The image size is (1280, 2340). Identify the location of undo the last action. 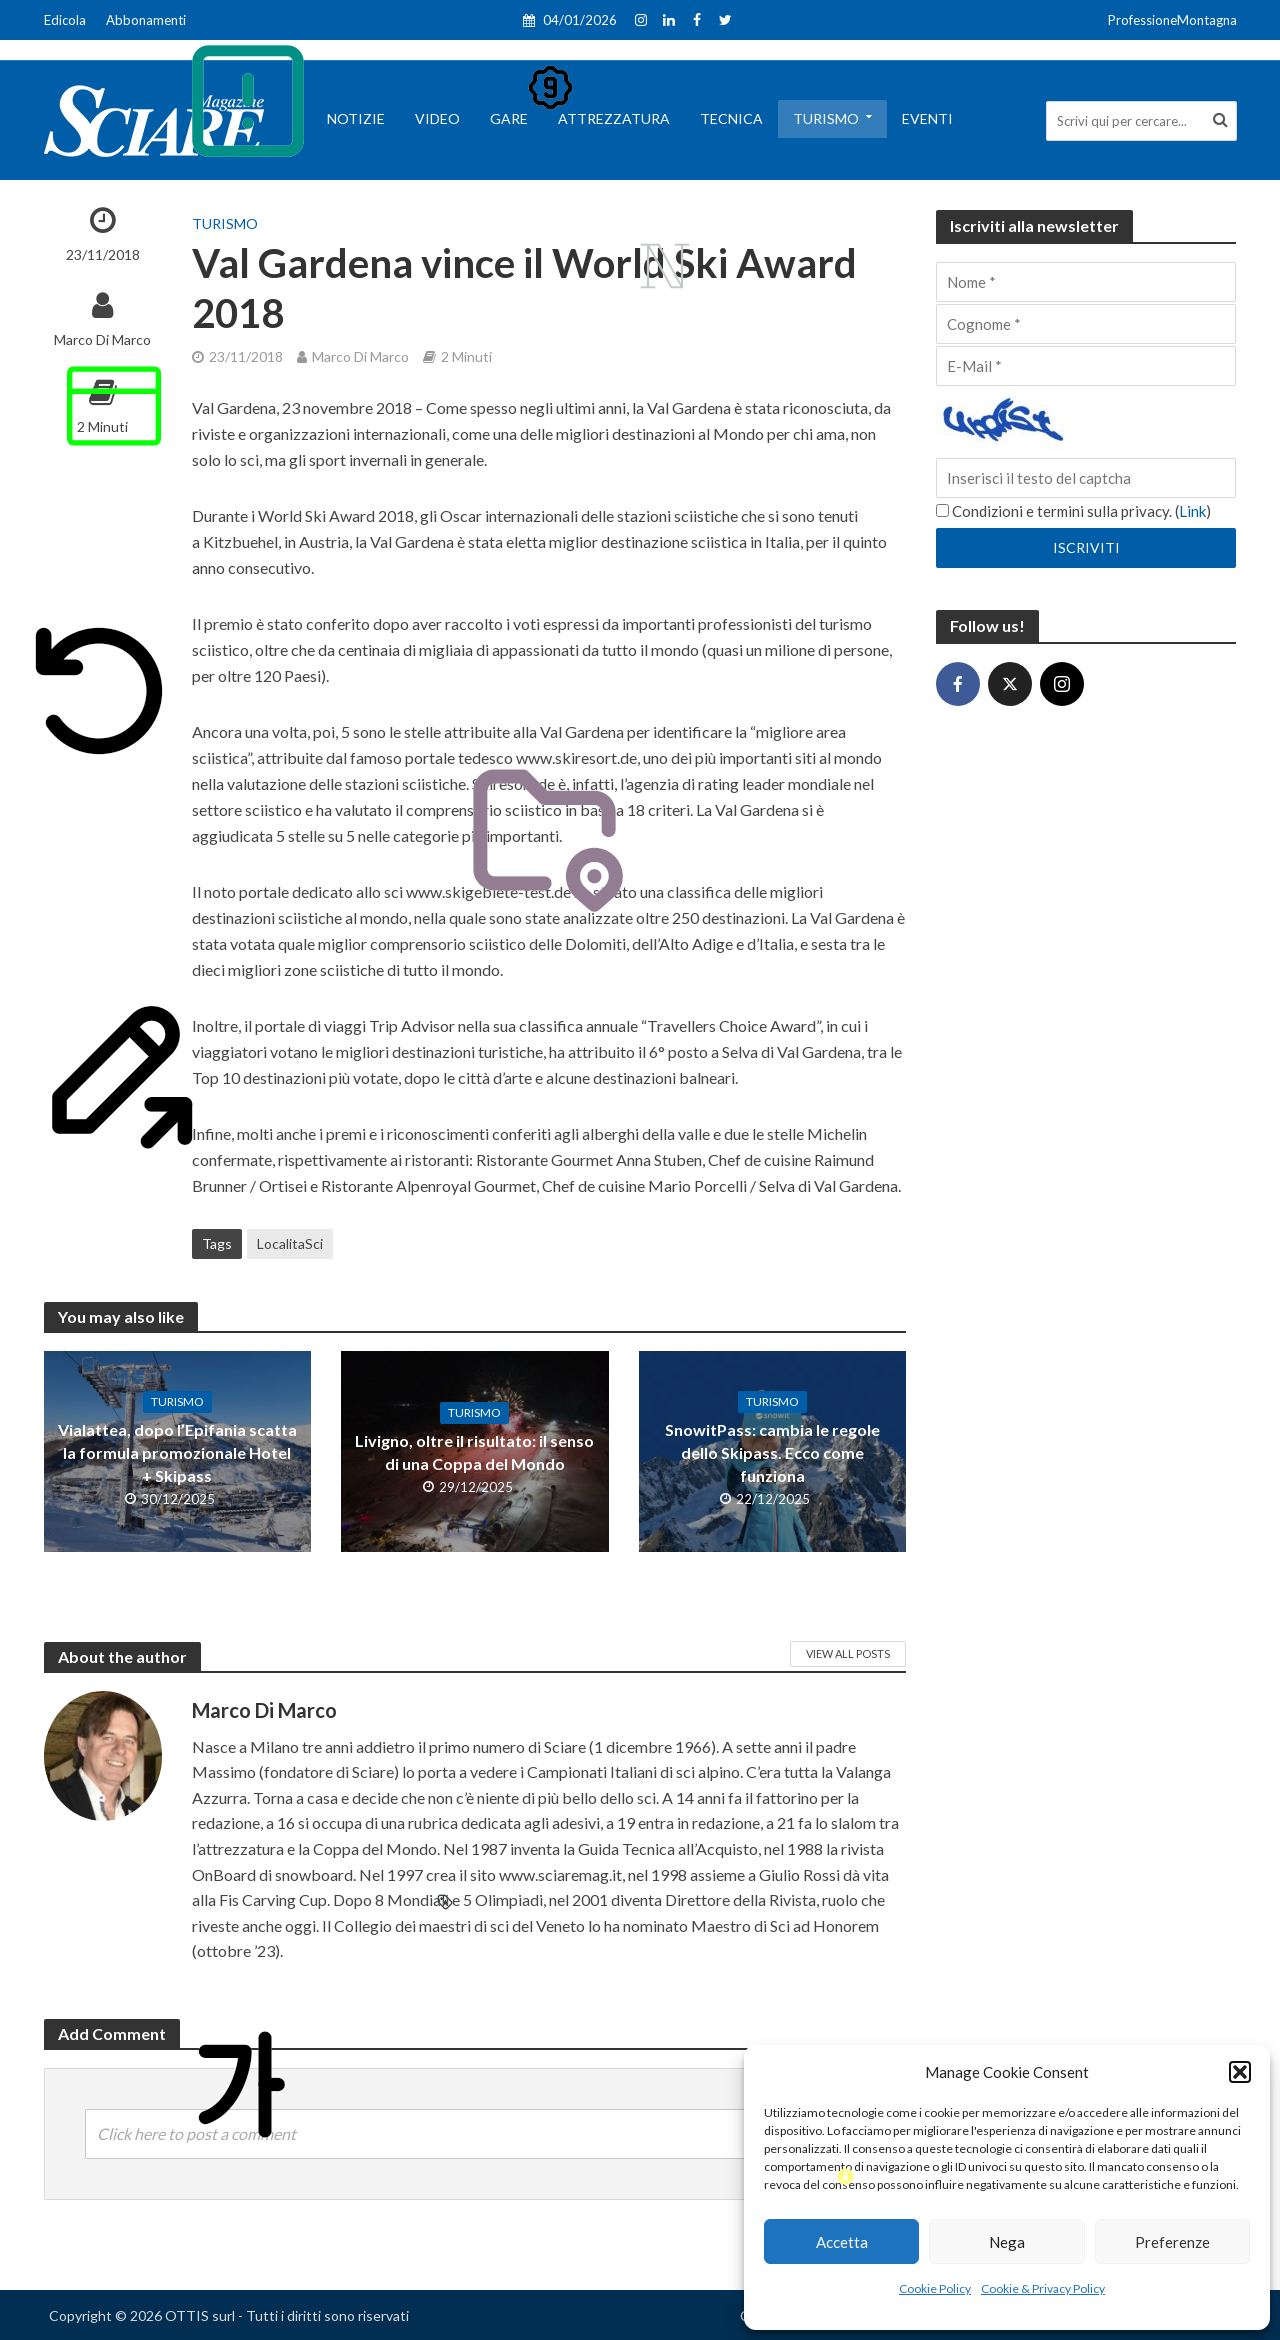
(99, 691).